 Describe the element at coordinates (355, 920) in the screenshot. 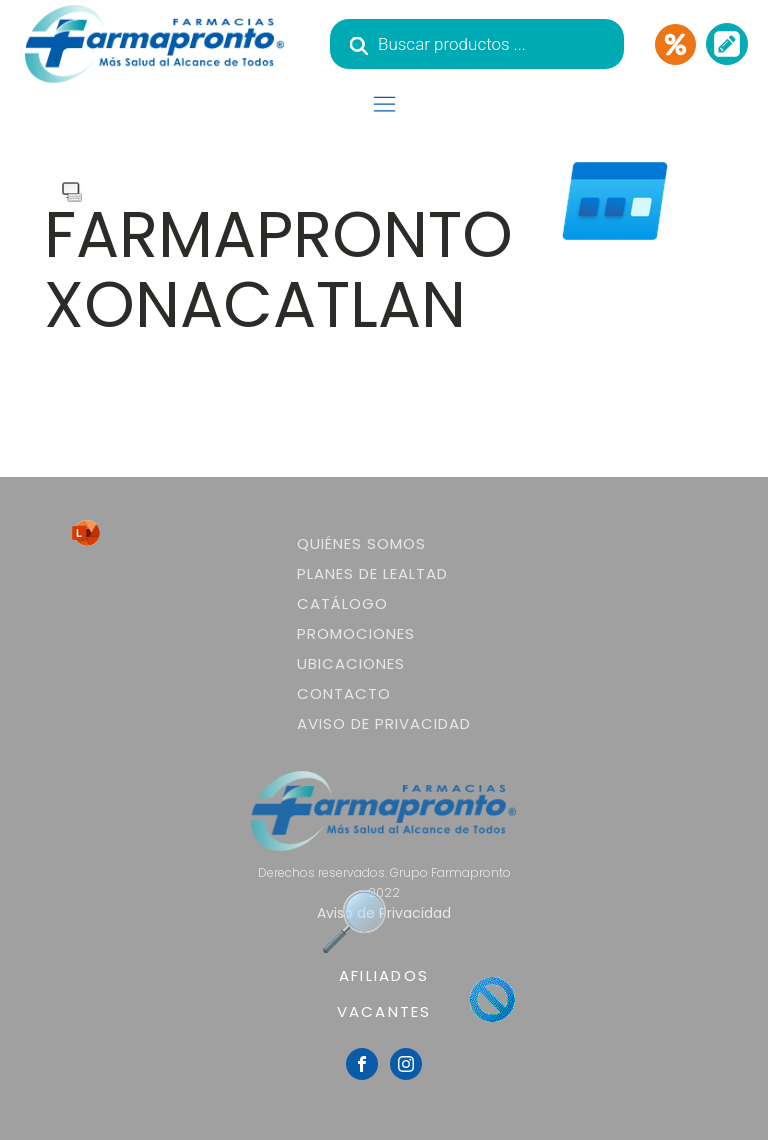

I see `search for content or files` at that location.